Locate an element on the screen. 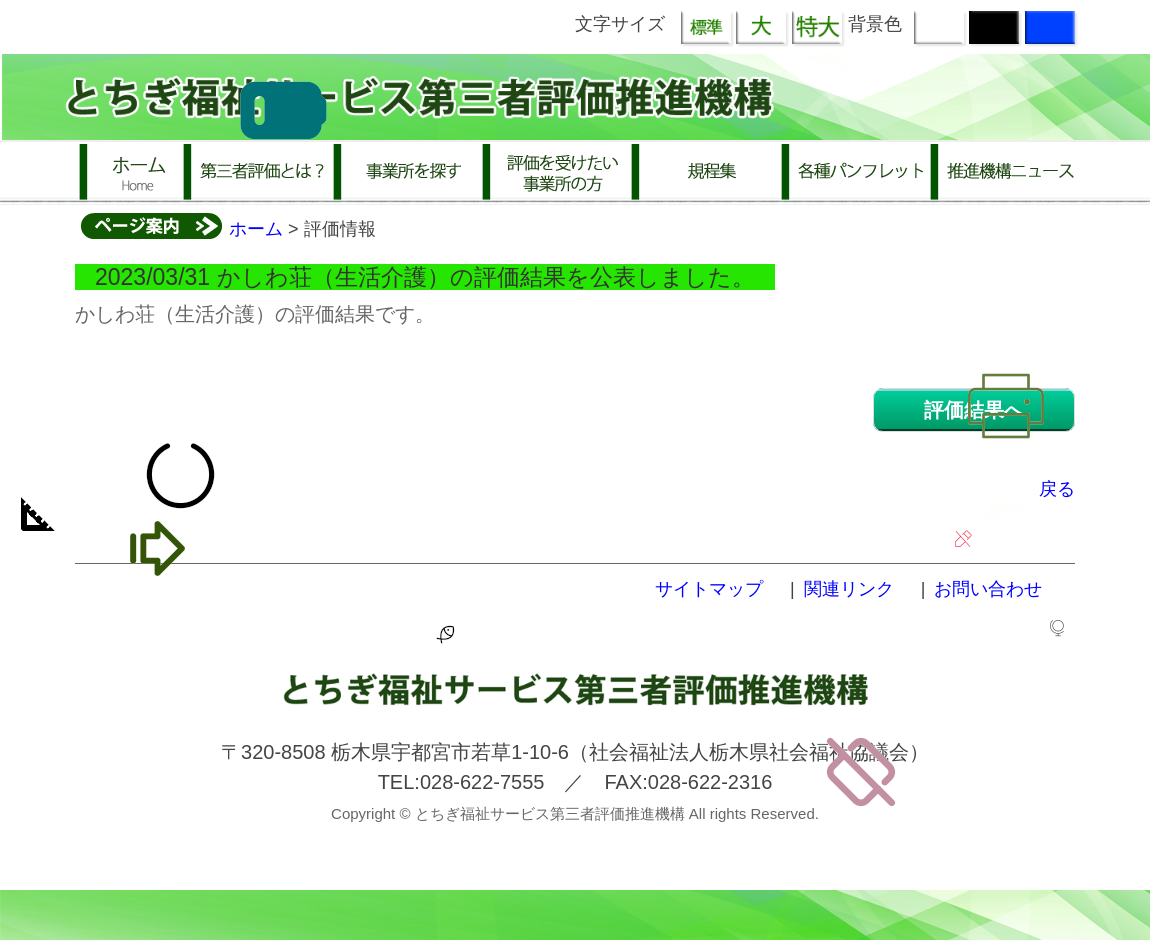  move forward or proceed to next step is located at coordinates (155, 548).